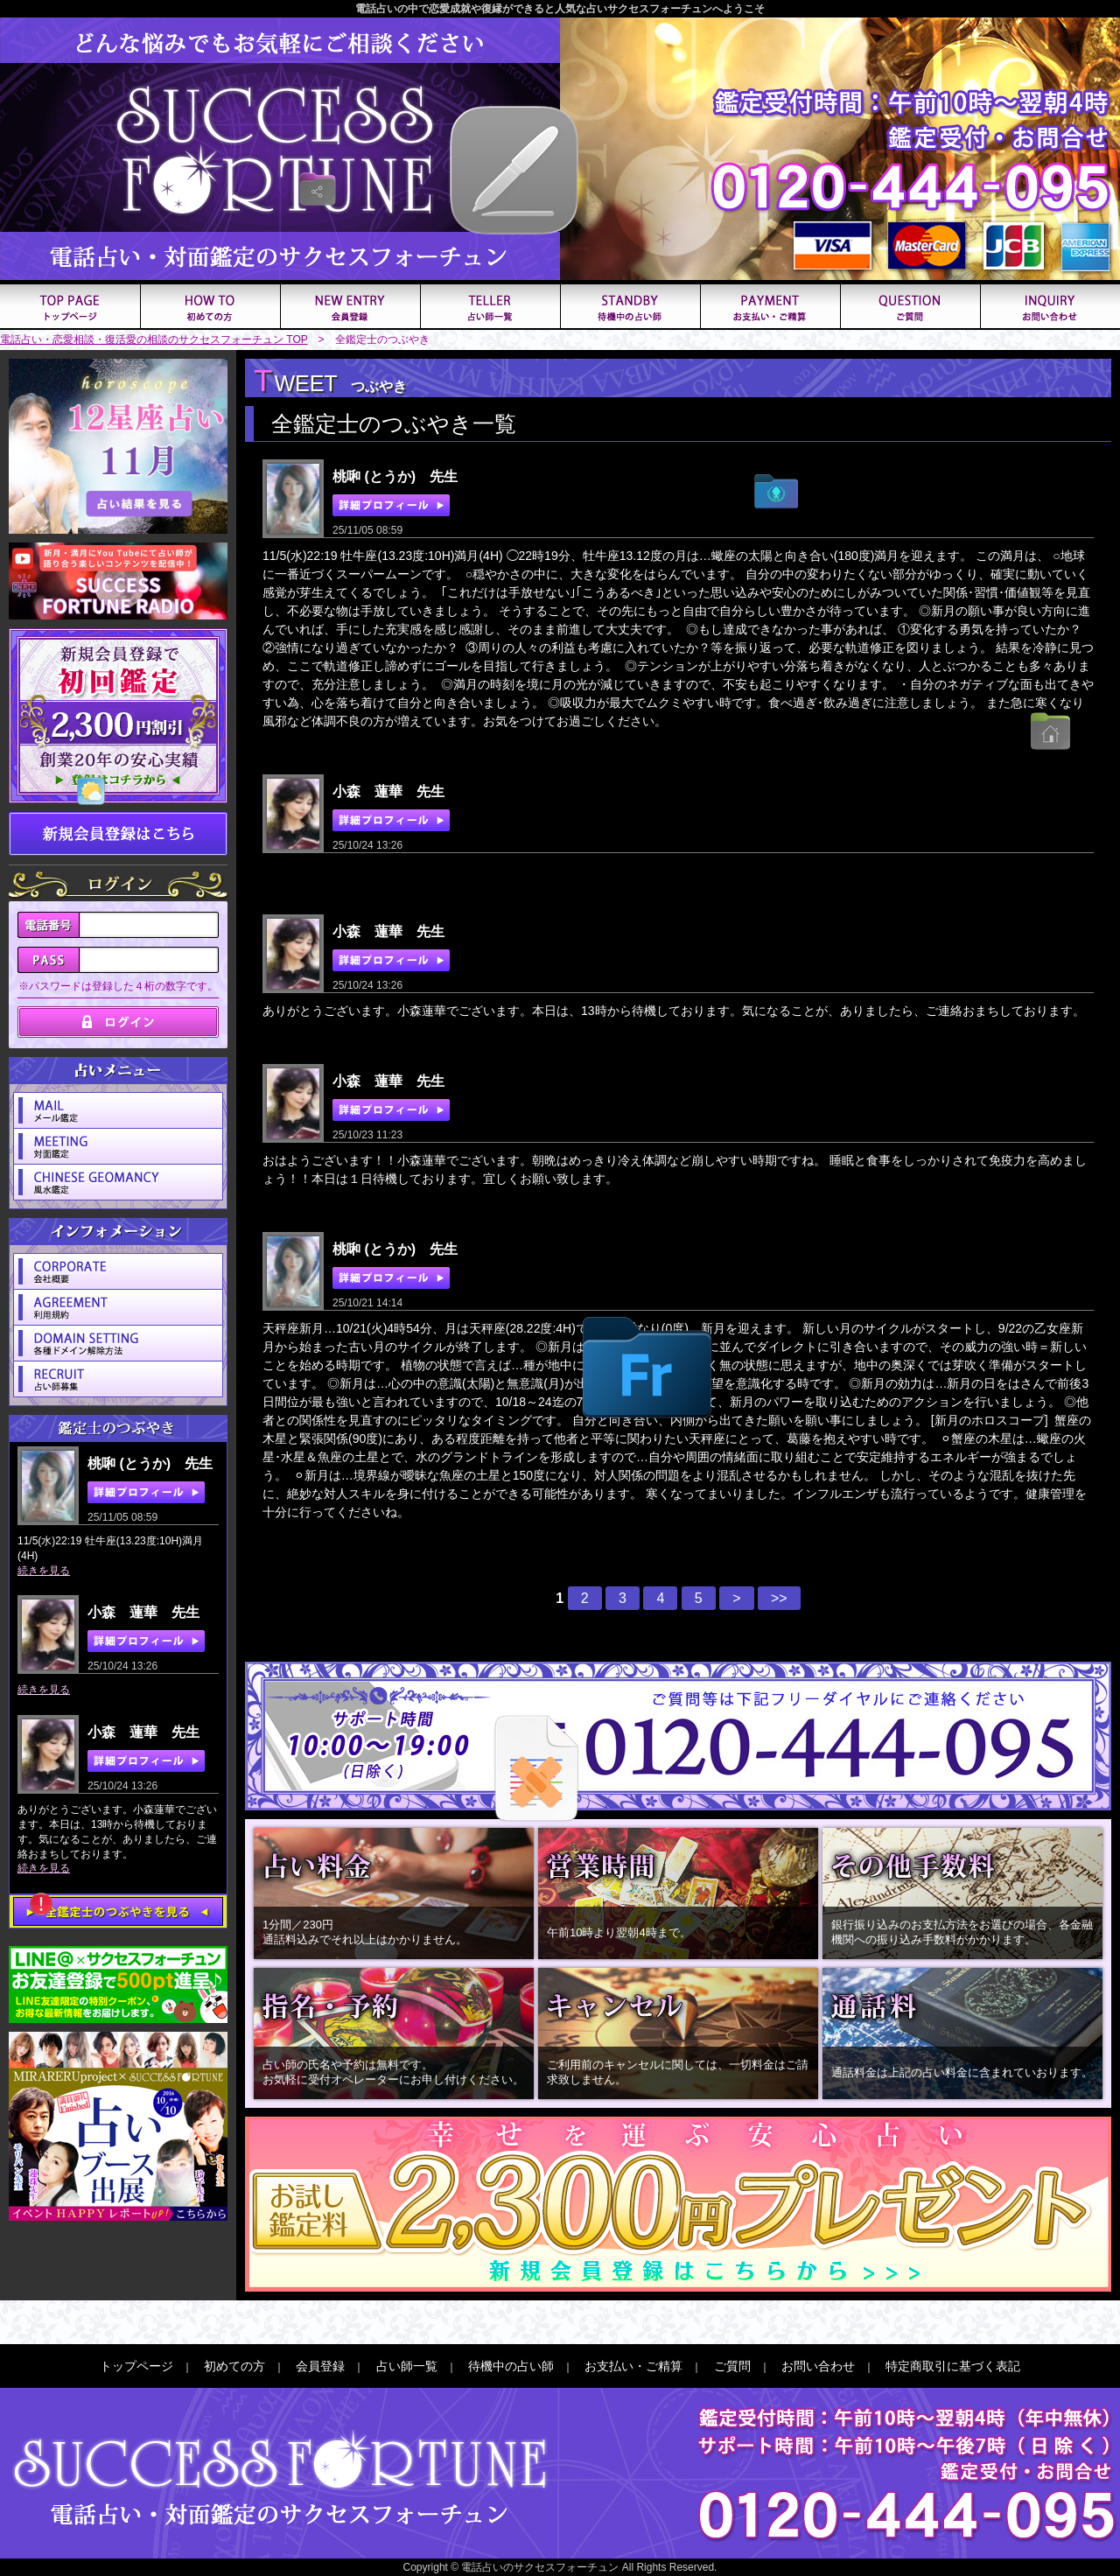 The width and height of the screenshot is (1120, 2576). What do you see at coordinates (776, 493) in the screenshot?
I see `open folder containing GitKraken projects` at bounding box center [776, 493].